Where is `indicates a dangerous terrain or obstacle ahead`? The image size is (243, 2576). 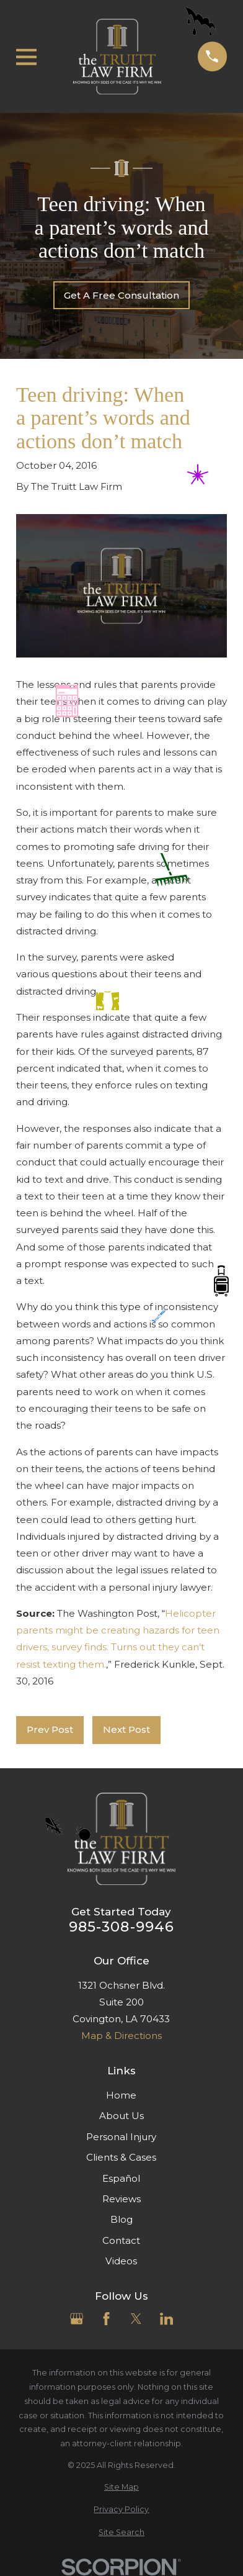
indicates a dangerous terrain or obstacle ahead is located at coordinates (107, 998).